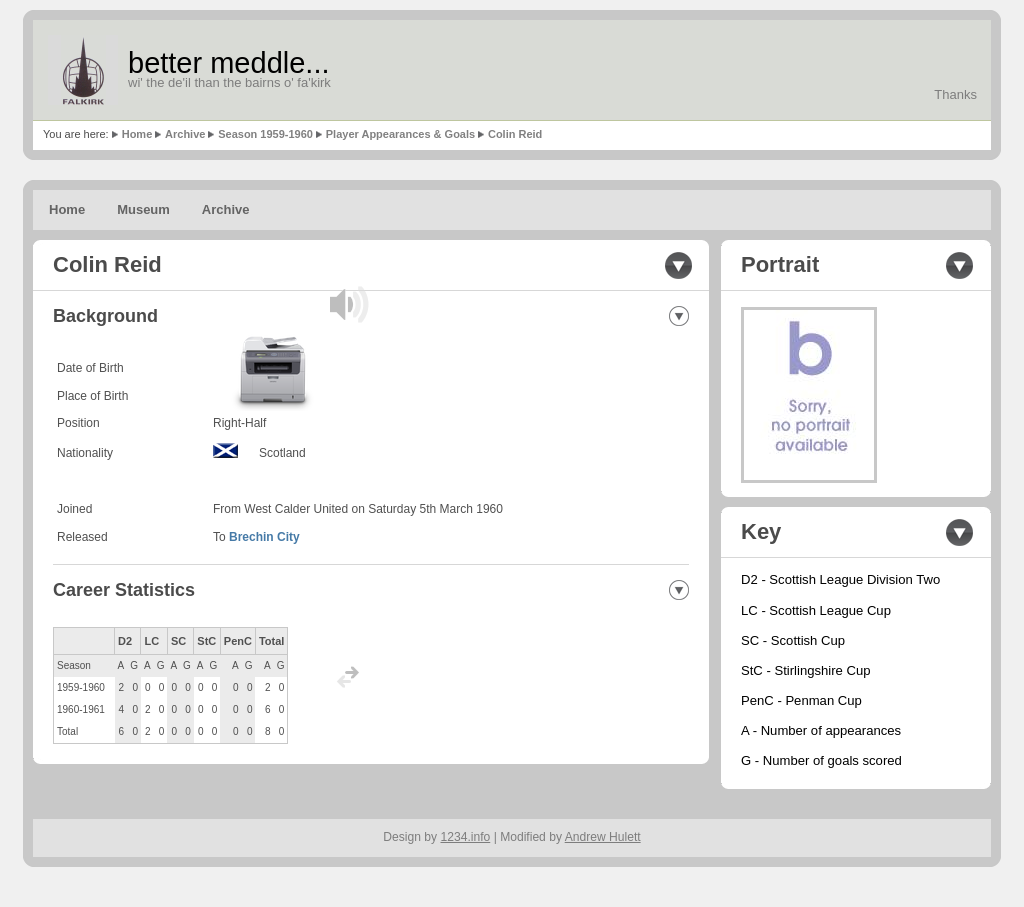 The height and width of the screenshot is (907, 1024). I want to click on connect to a network printer, so click(272, 369).